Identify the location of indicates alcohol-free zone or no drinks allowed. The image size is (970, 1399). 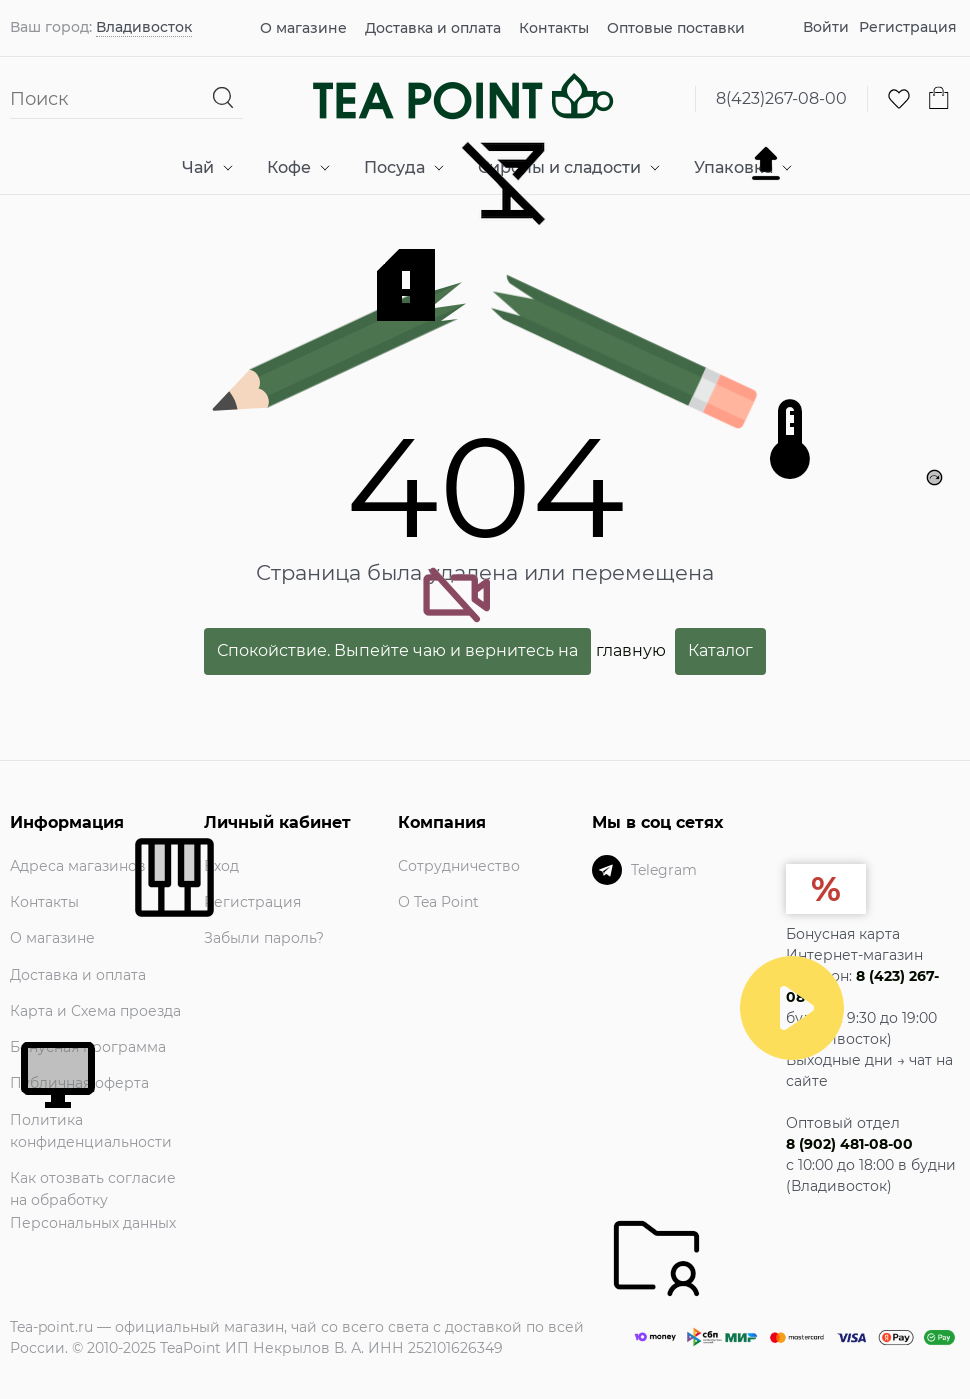
(506, 180).